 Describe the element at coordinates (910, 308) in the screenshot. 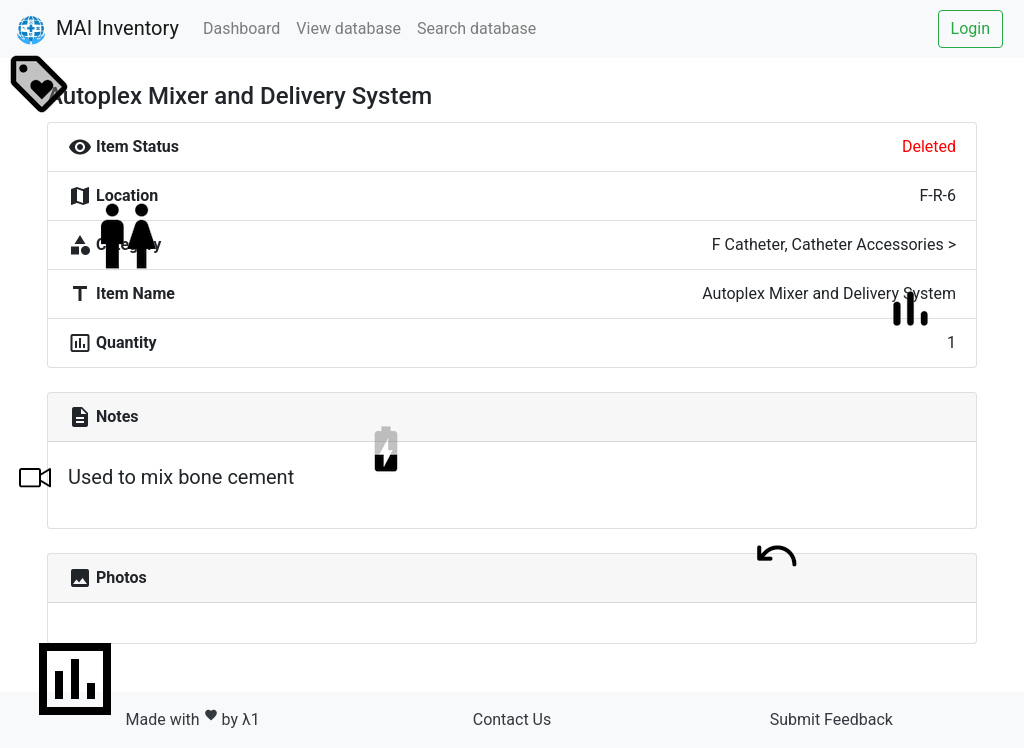

I see `view analytics or statistics` at that location.